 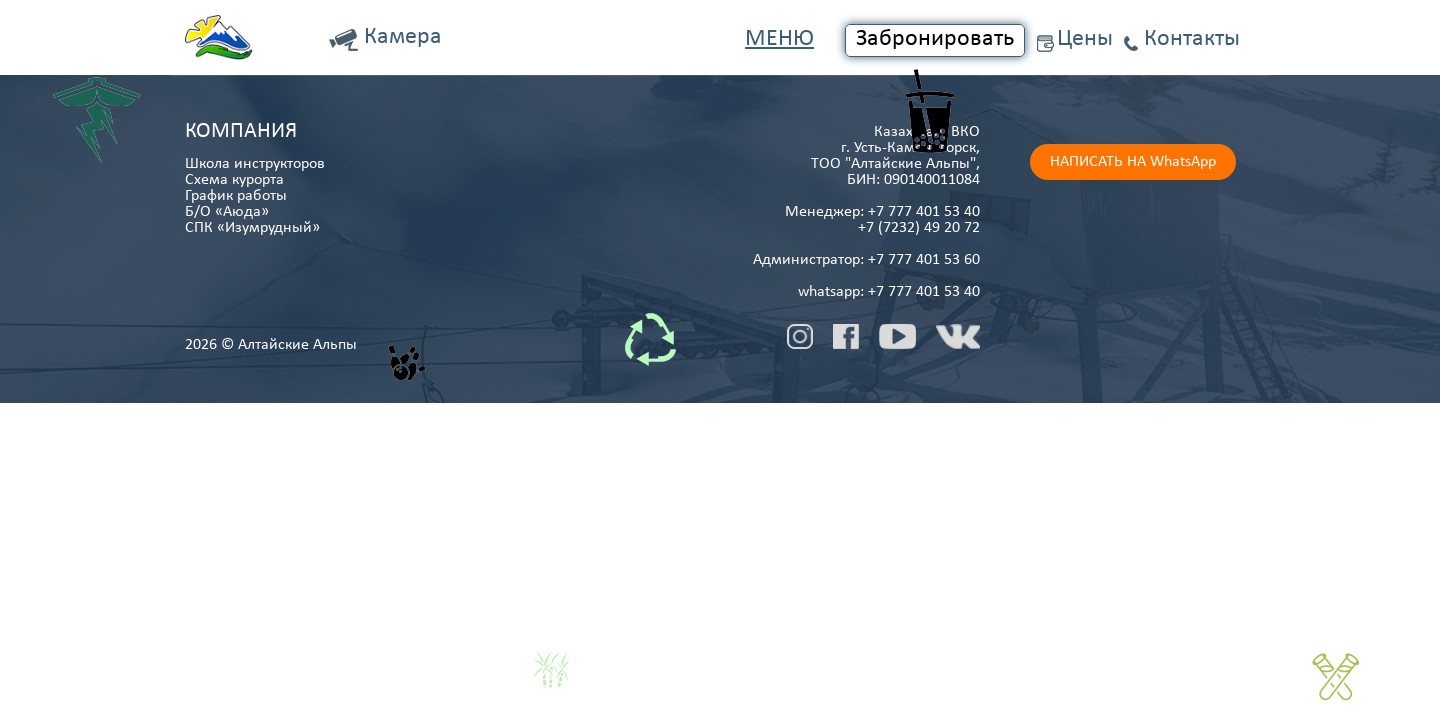 What do you see at coordinates (551, 669) in the screenshot?
I see `indicates sugar cane crop or ingredient` at bounding box center [551, 669].